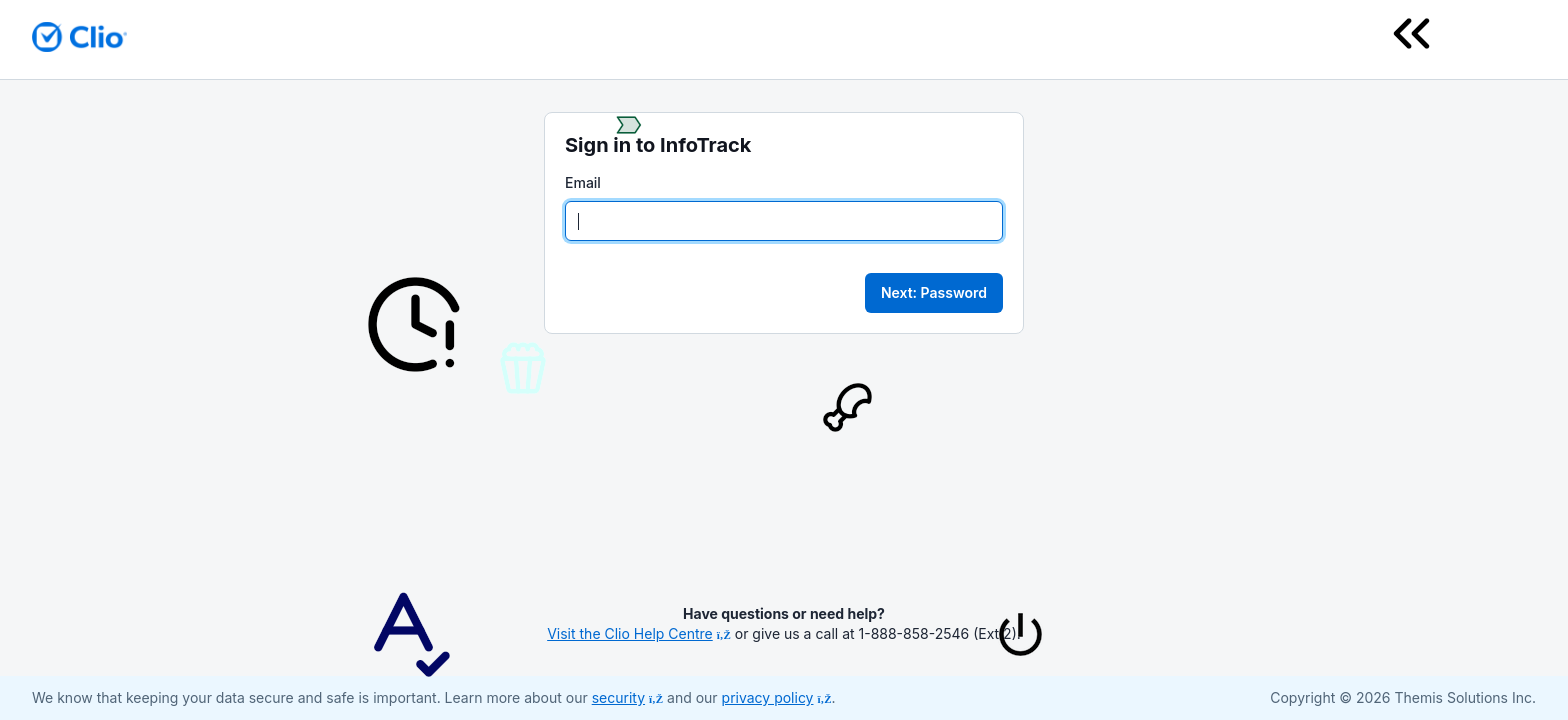  Describe the element at coordinates (1411, 33) in the screenshot. I see `go back to the beginning or first page` at that location.